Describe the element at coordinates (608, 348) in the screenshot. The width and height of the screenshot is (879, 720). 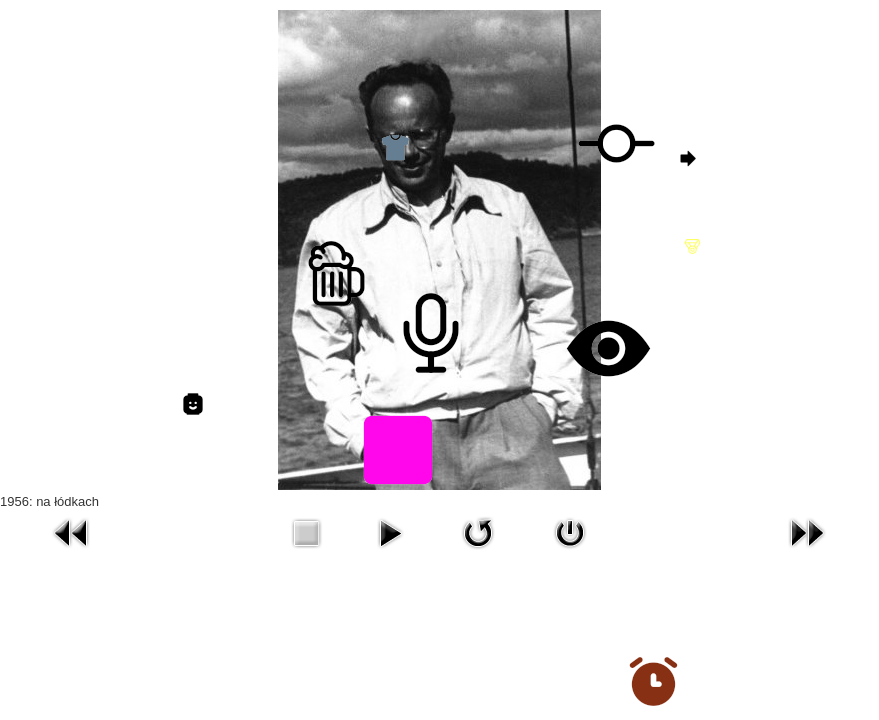
I see `view or preview content` at that location.